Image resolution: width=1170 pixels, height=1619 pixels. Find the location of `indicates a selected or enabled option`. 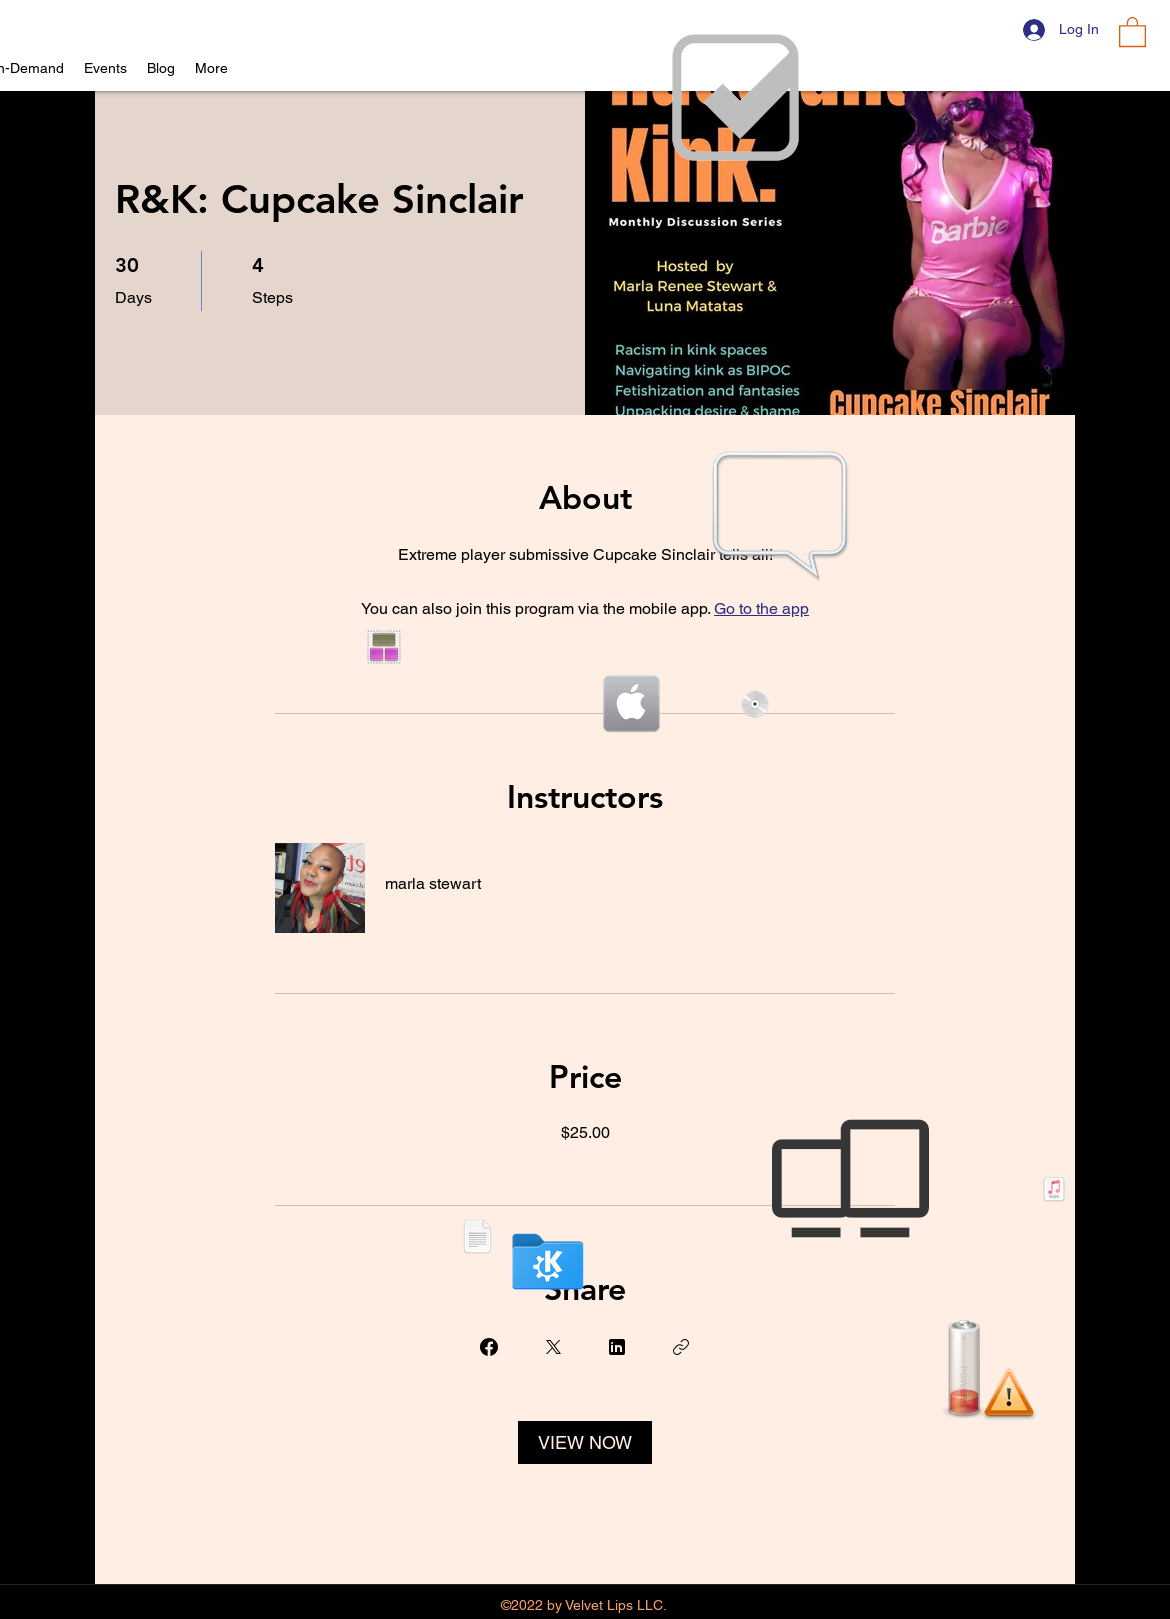

indicates a selected or enabled option is located at coordinates (735, 97).